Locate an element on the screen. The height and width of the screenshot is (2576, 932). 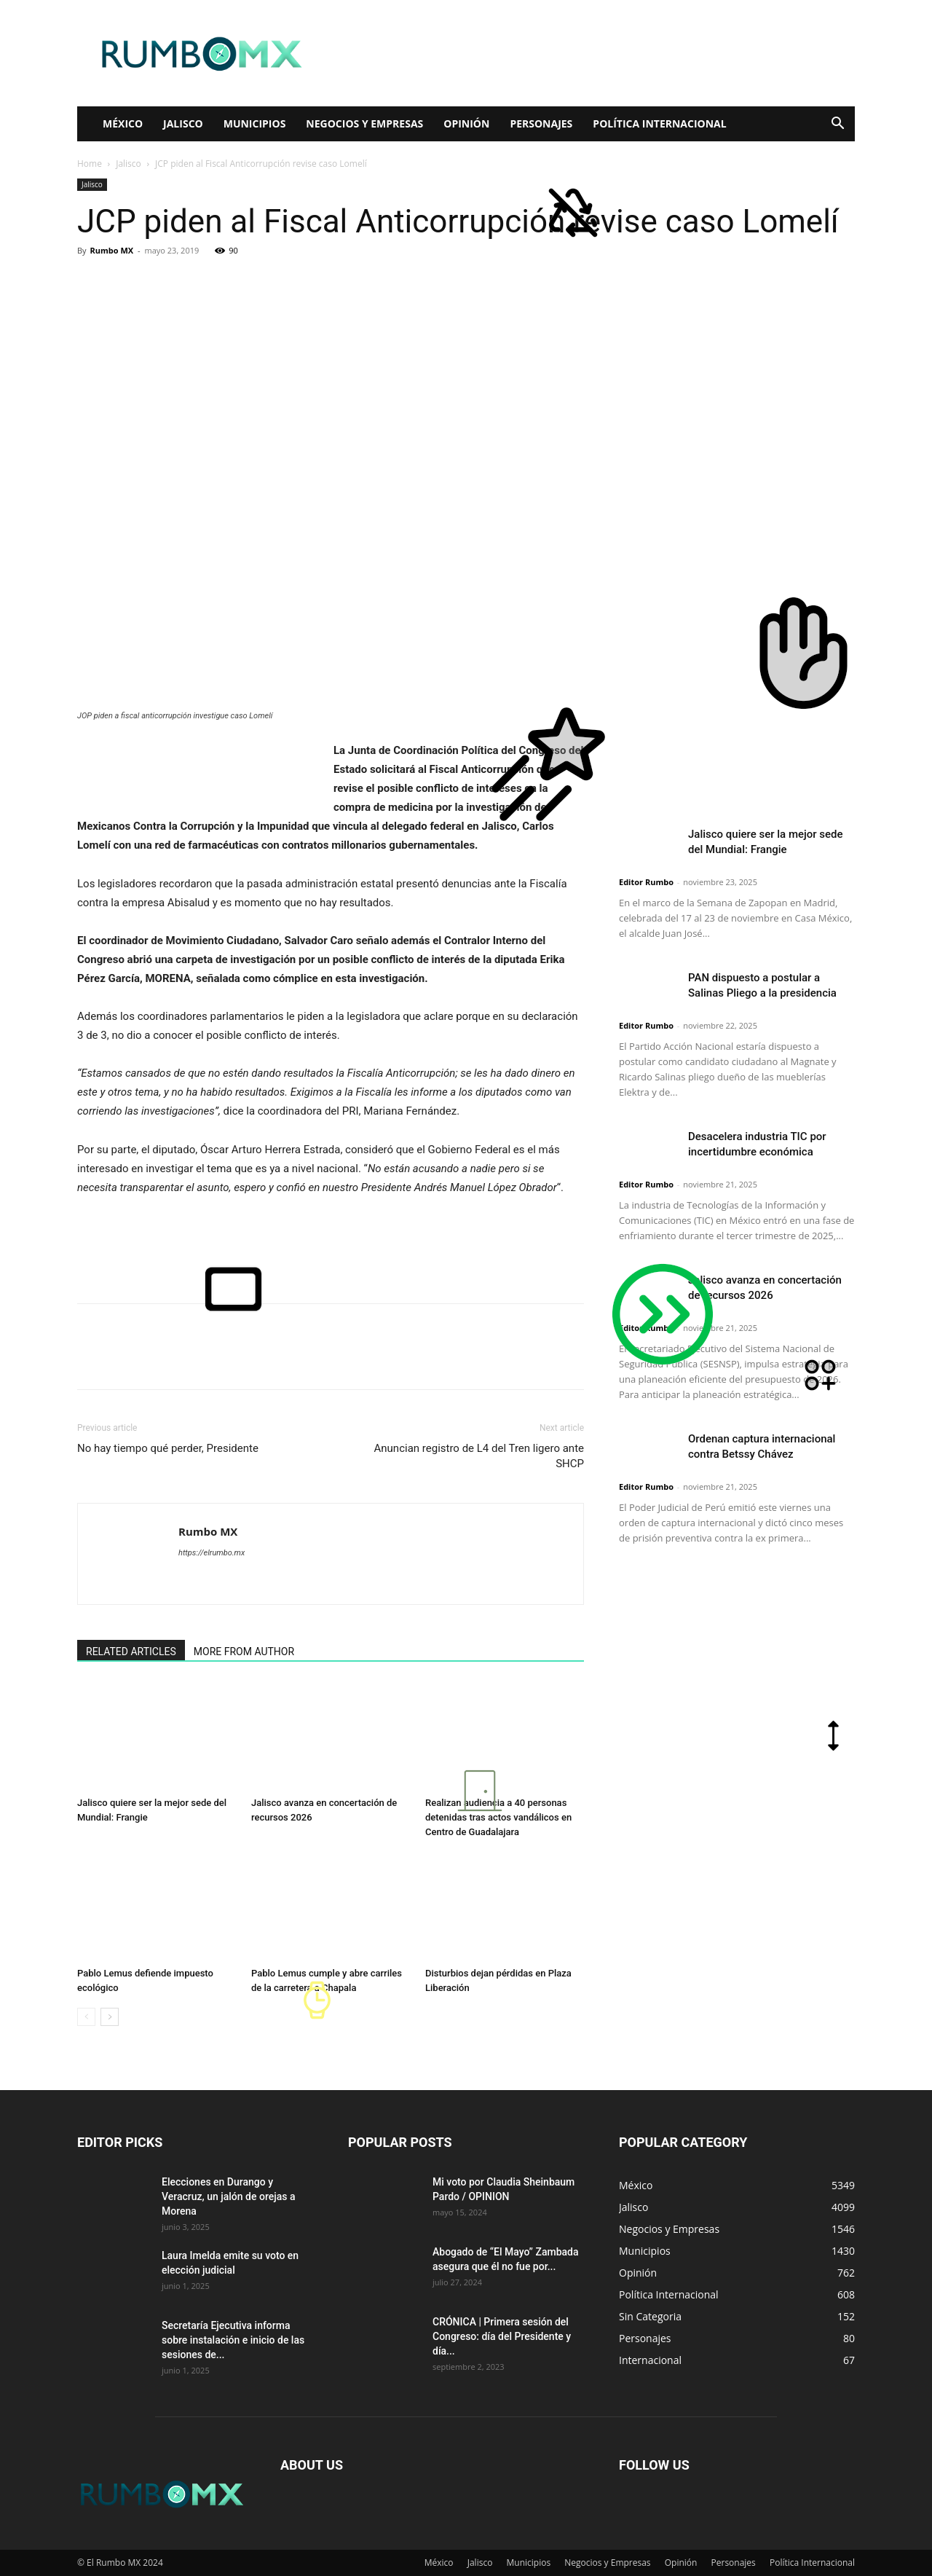
crop image to landscape orientation is located at coordinates (233, 1289).